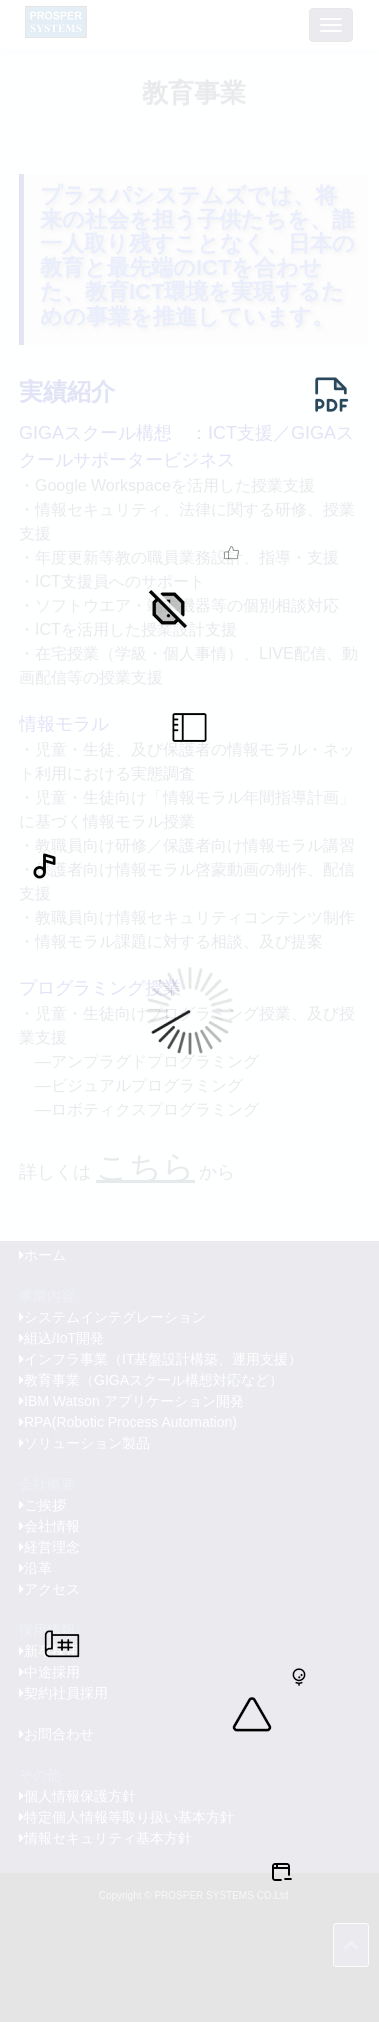  Describe the element at coordinates (281, 1872) in the screenshot. I see `remove a browser tab or window` at that location.